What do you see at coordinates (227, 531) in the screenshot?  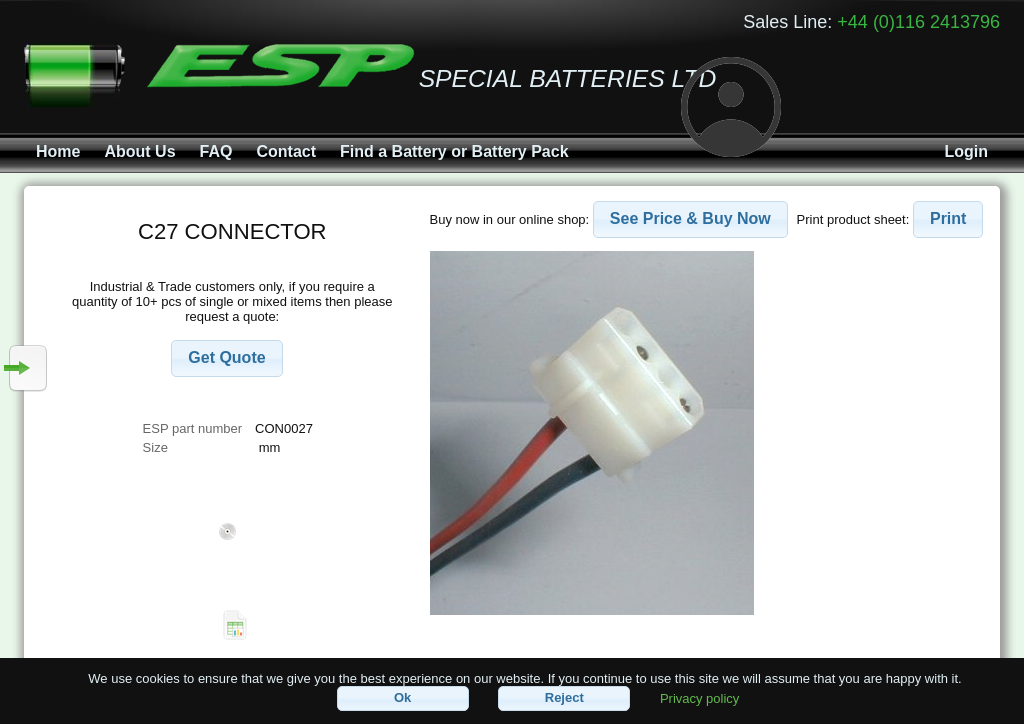 I see `indicates a rewritable DVD disc drive` at bounding box center [227, 531].